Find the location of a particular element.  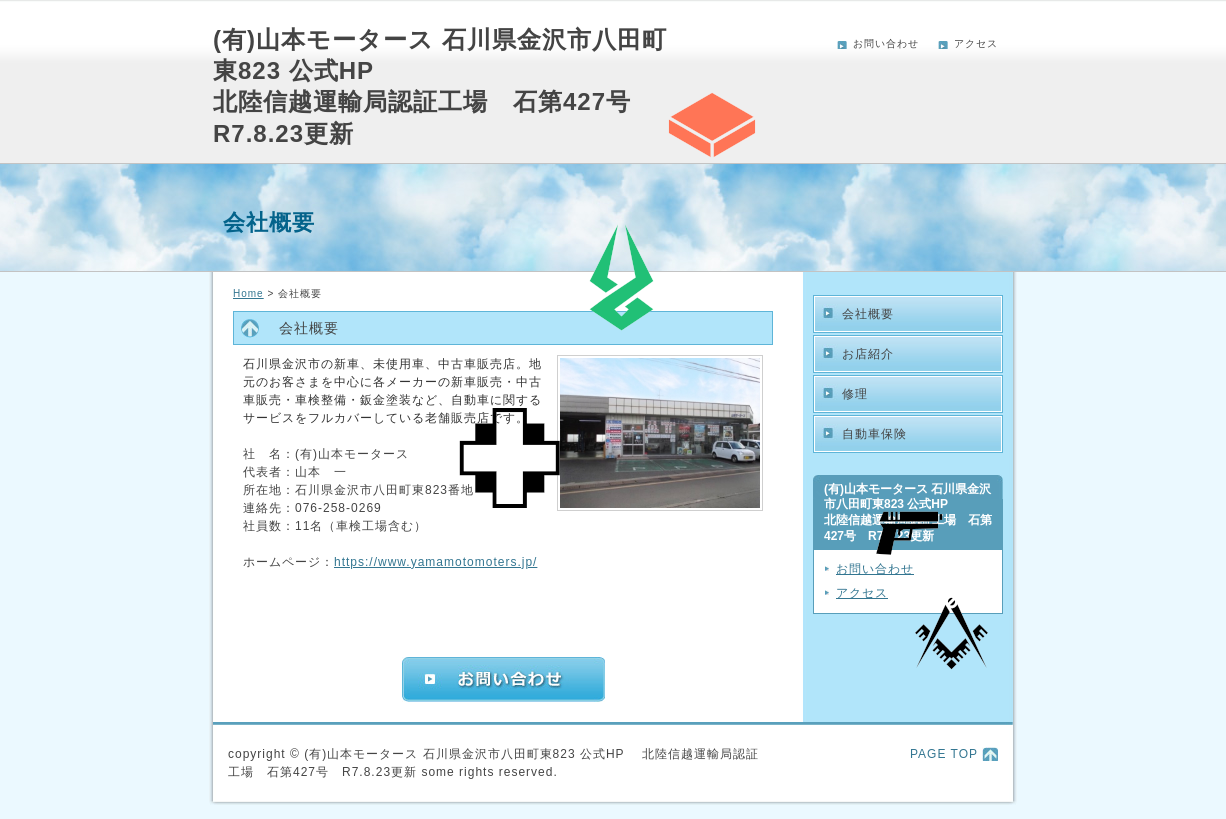

access weapons or firearms in a game inventory is located at coordinates (909, 532).